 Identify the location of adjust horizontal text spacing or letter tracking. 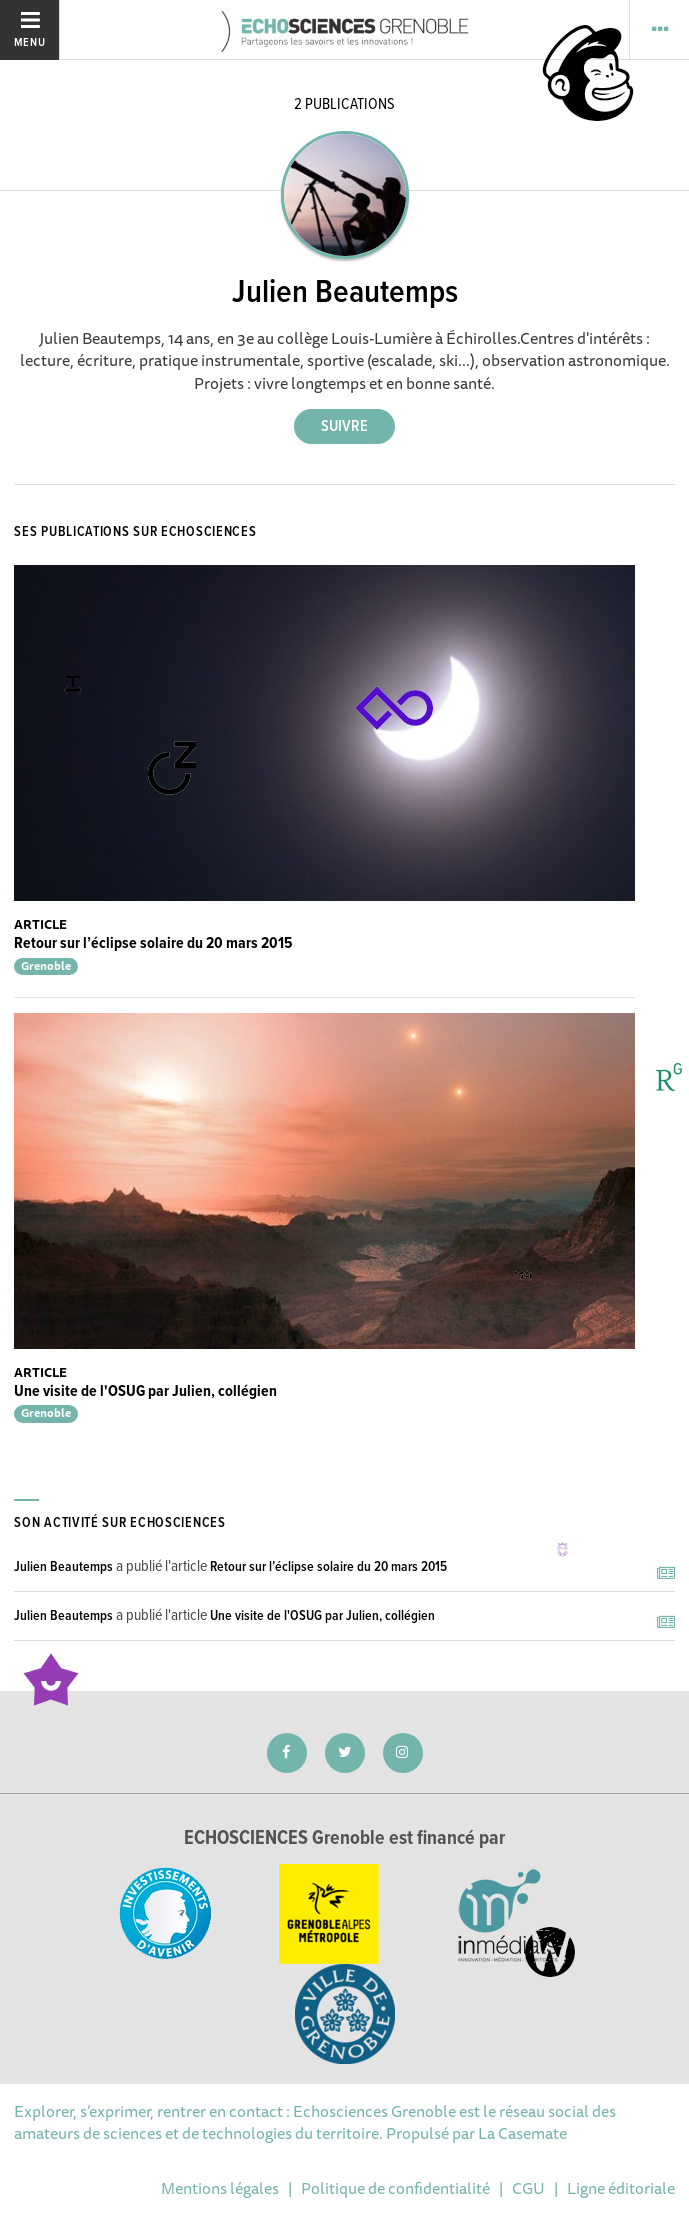
(73, 684).